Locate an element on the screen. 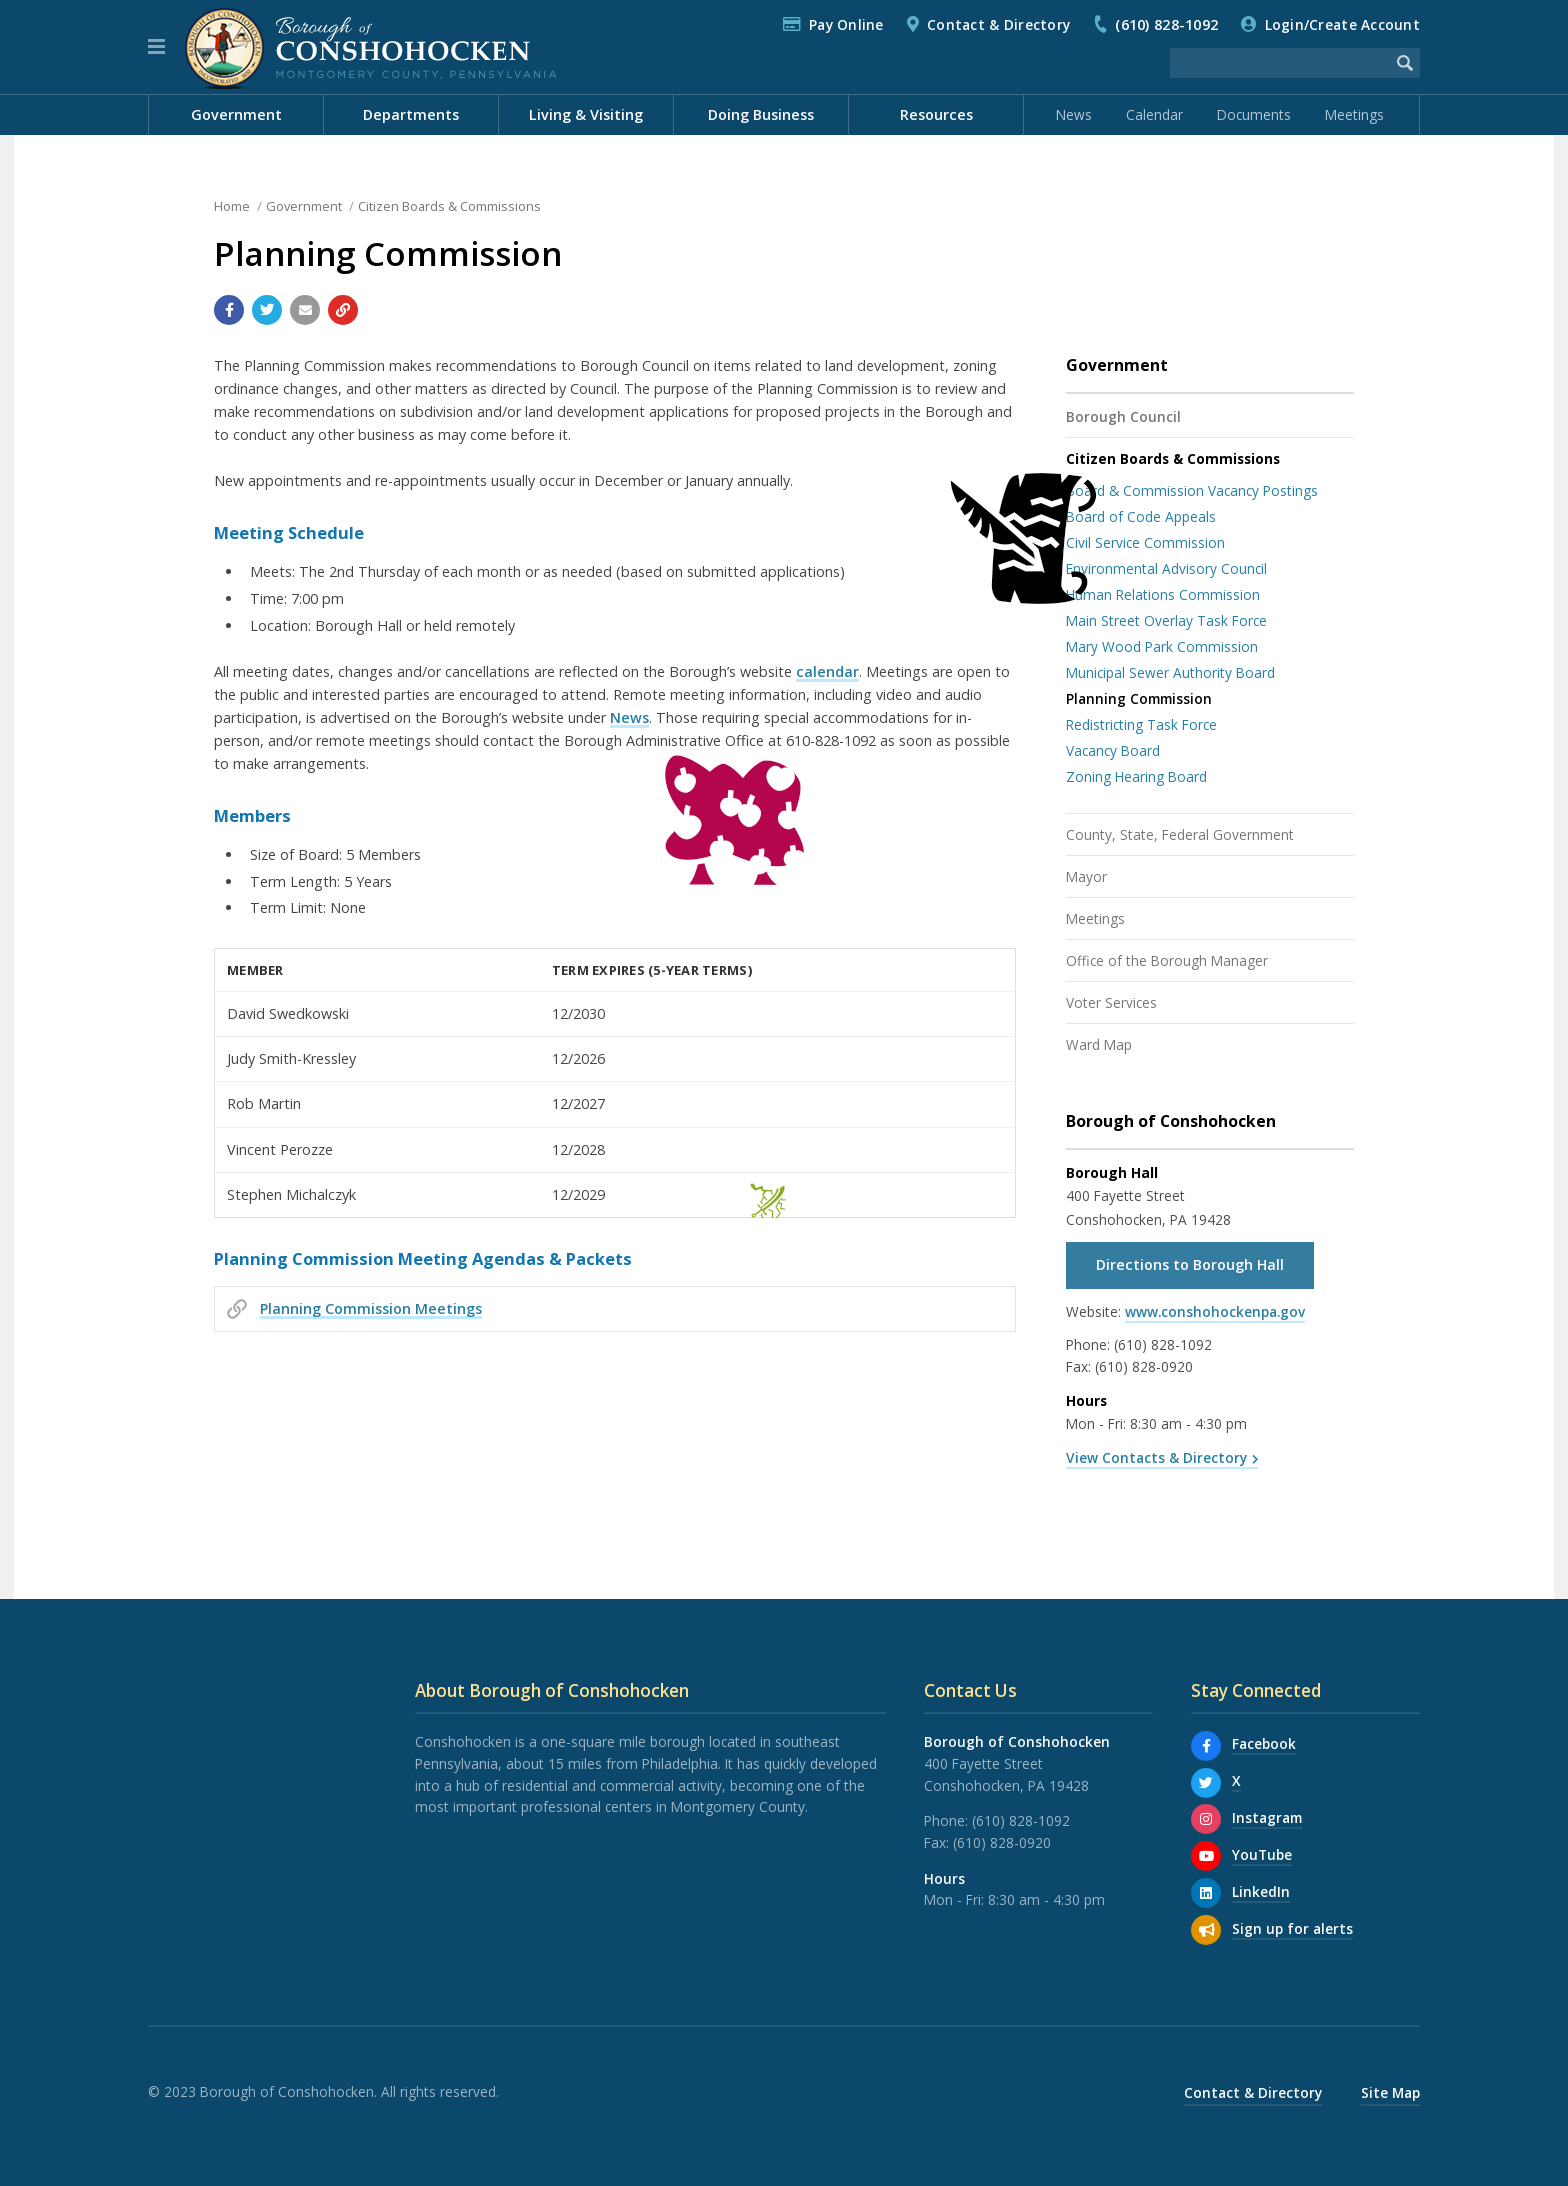 The height and width of the screenshot is (2186, 1568). collect or harvest berries is located at coordinates (734, 815).